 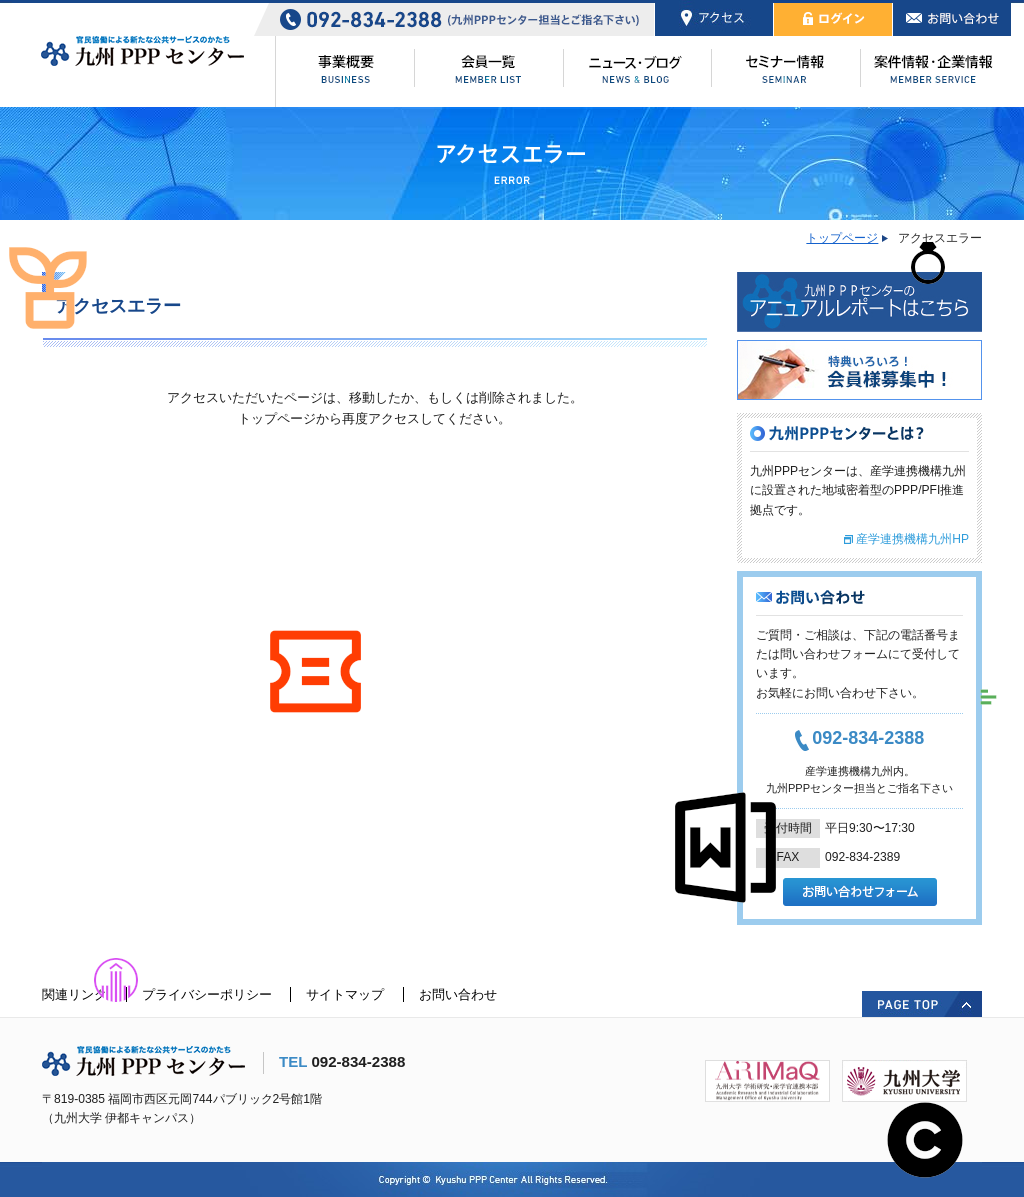 I want to click on access jewelry or accessories category, so click(x=928, y=264).